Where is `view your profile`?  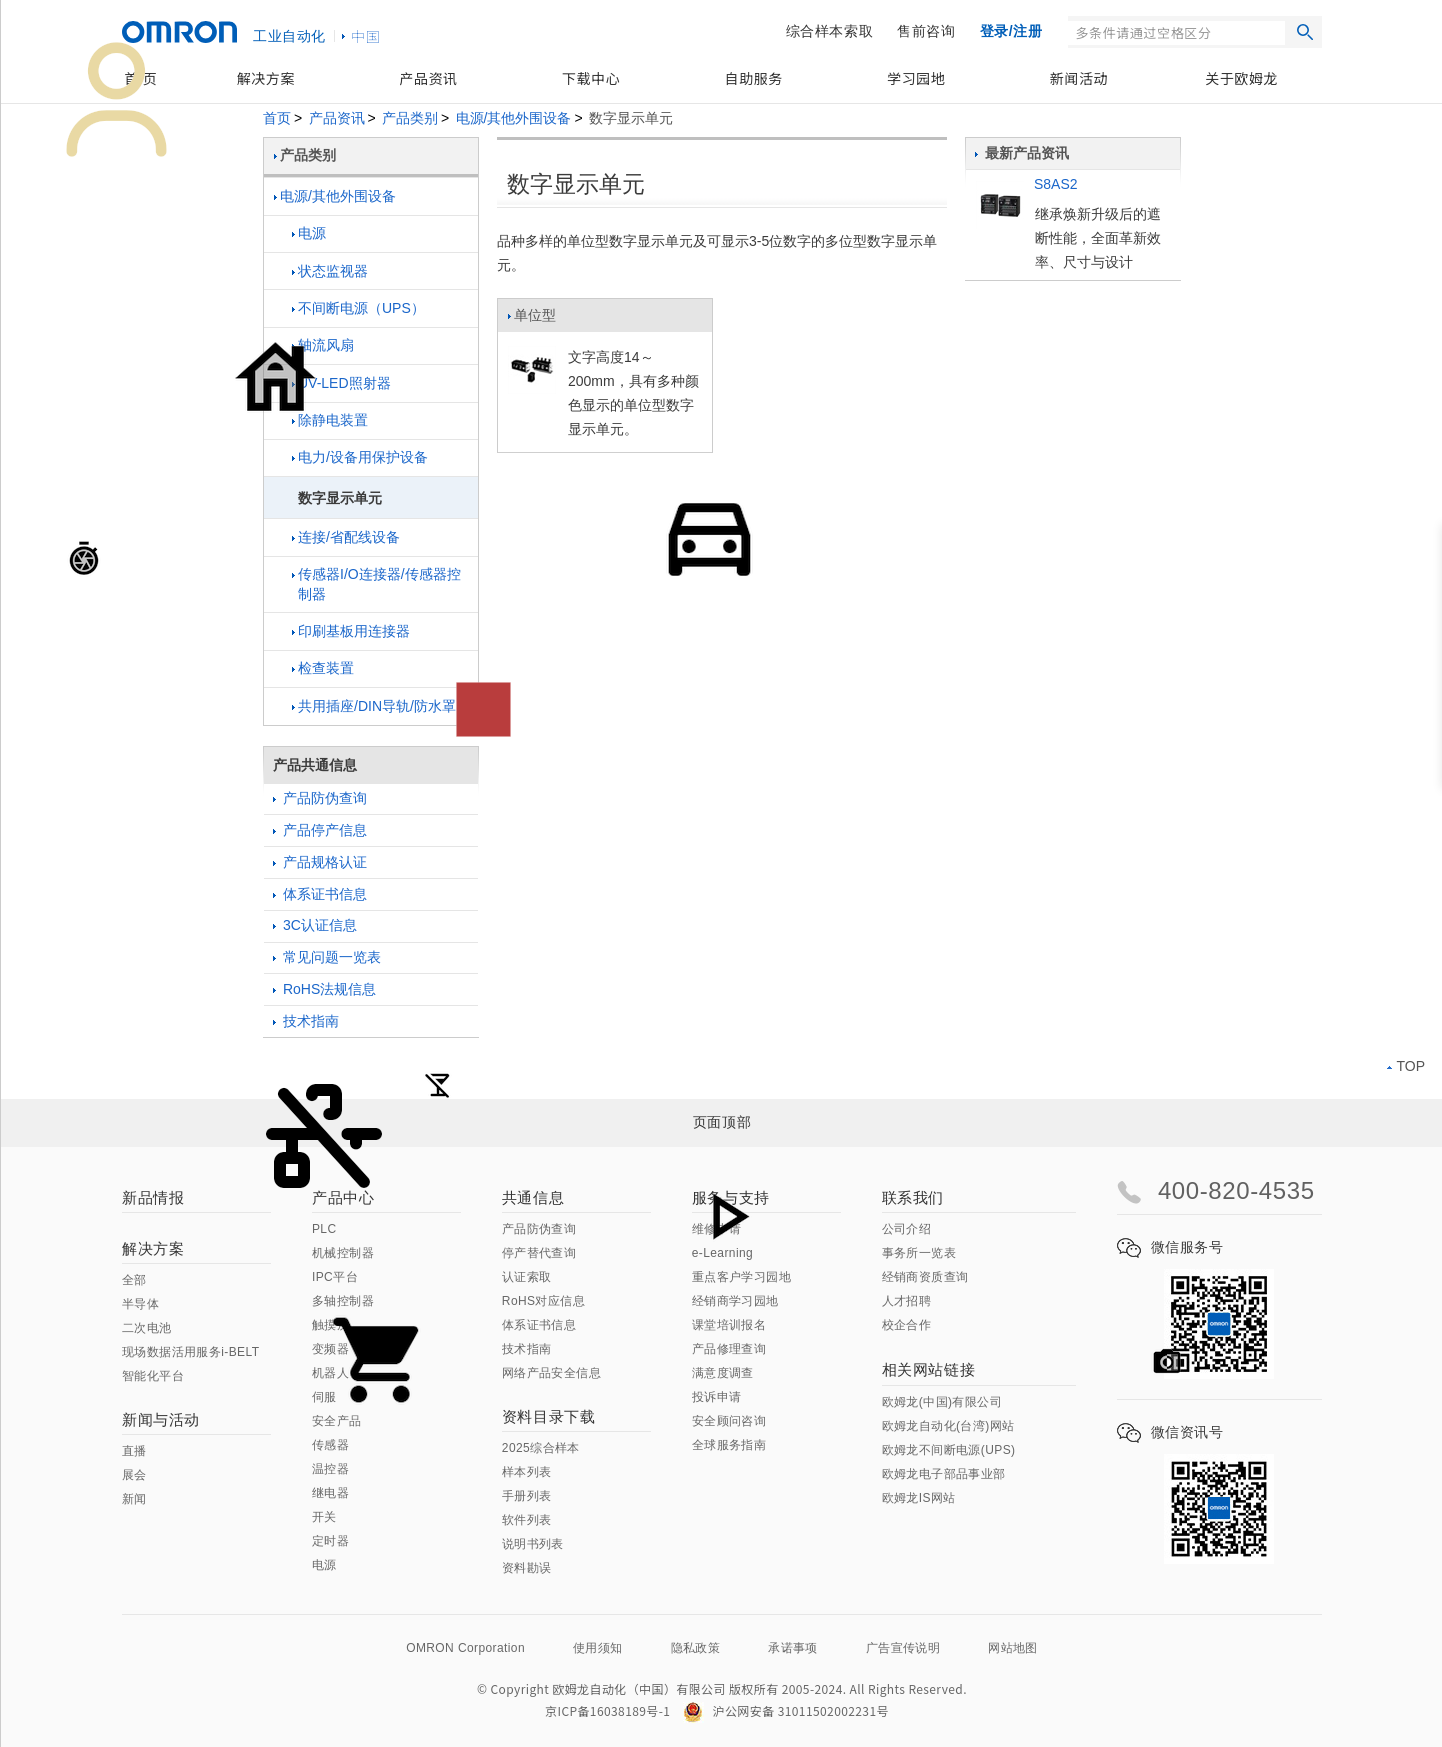 view your profile is located at coordinates (116, 99).